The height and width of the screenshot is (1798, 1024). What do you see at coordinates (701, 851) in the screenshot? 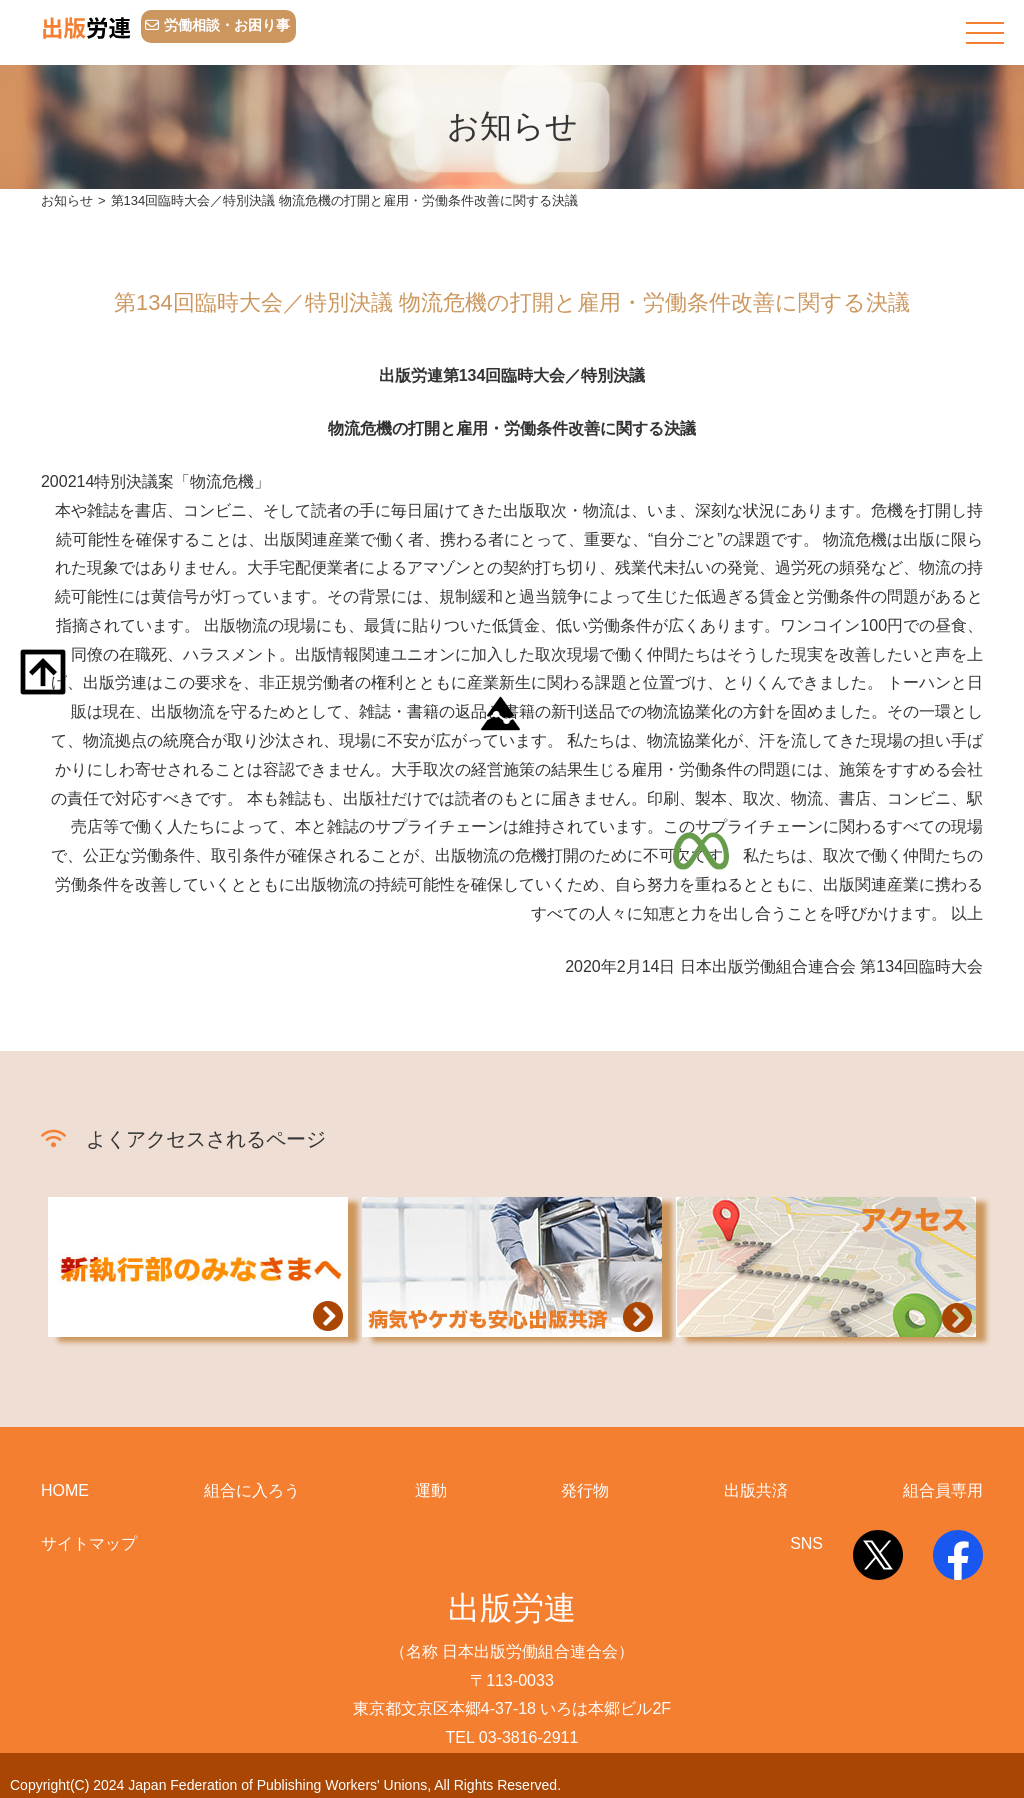
I see `Meta company logo` at bounding box center [701, 851].